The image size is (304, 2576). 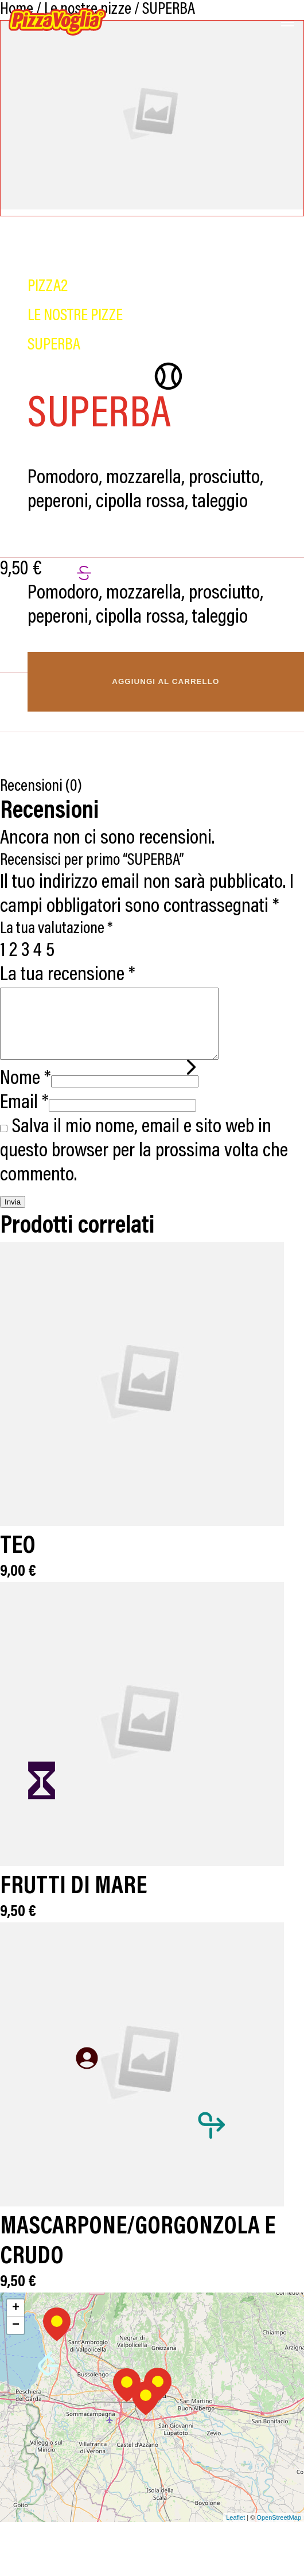 What do you see at coordinates (211, 2124) in the screenshot?
I see `redo or repeat the last action` at bounding box center [211, 2124].